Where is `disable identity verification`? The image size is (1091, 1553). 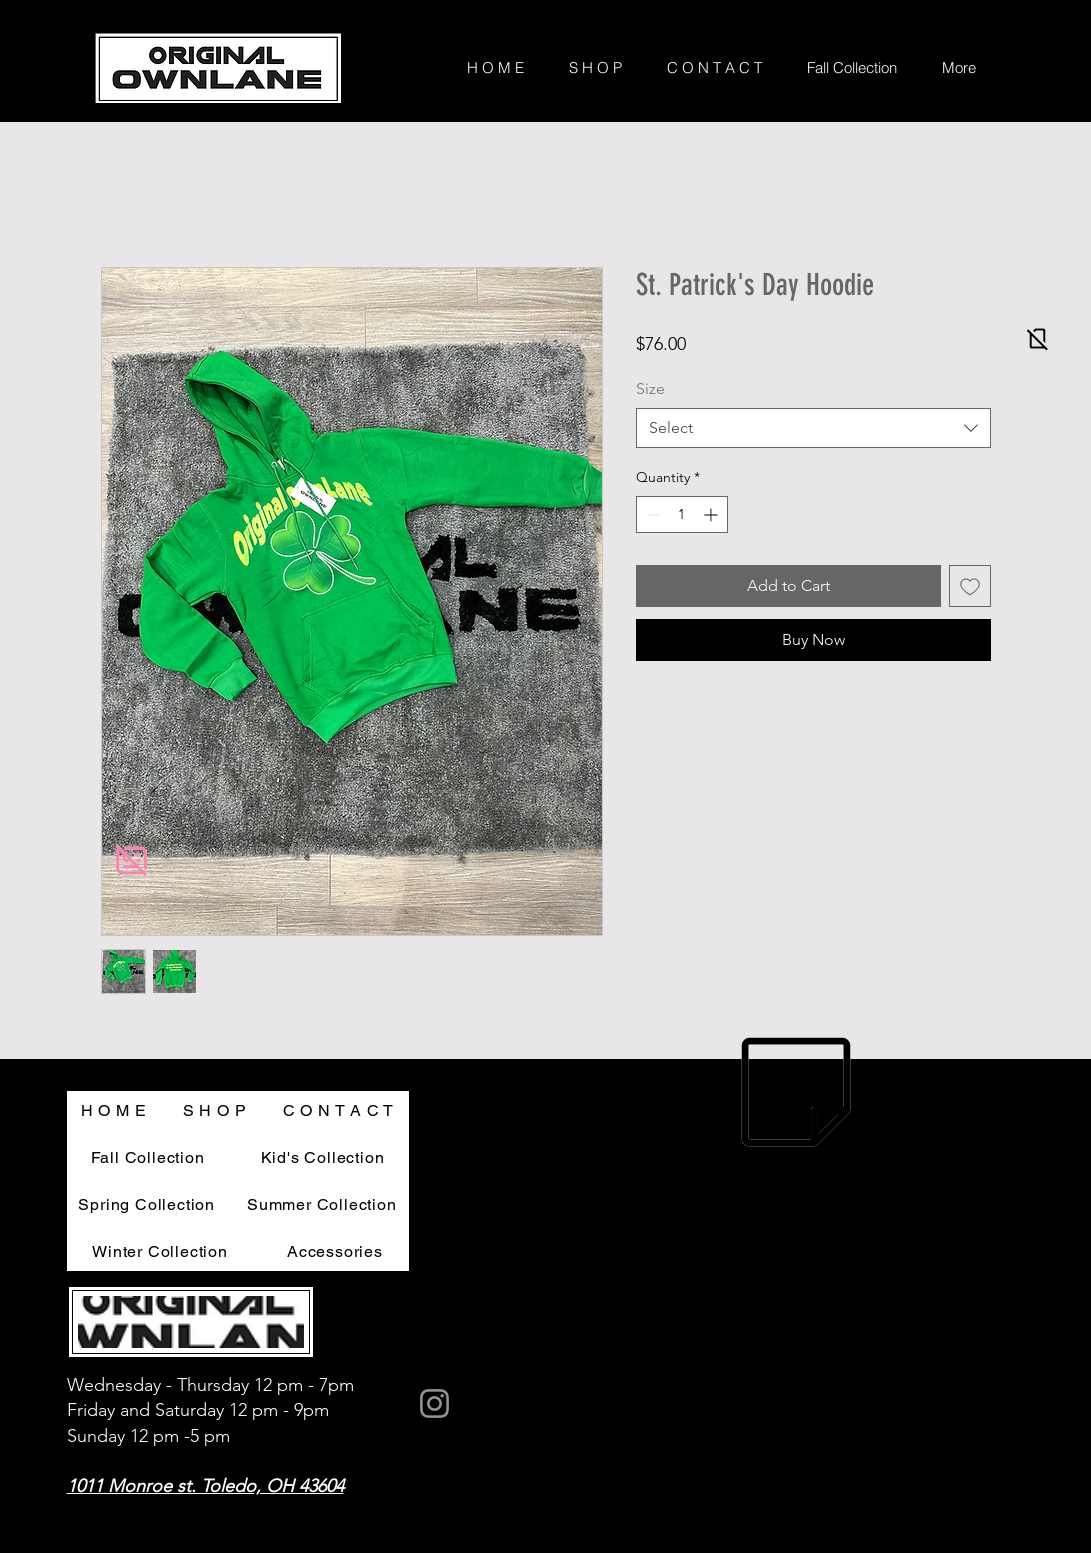
disable identity verification is located at coordinates (131, 860).